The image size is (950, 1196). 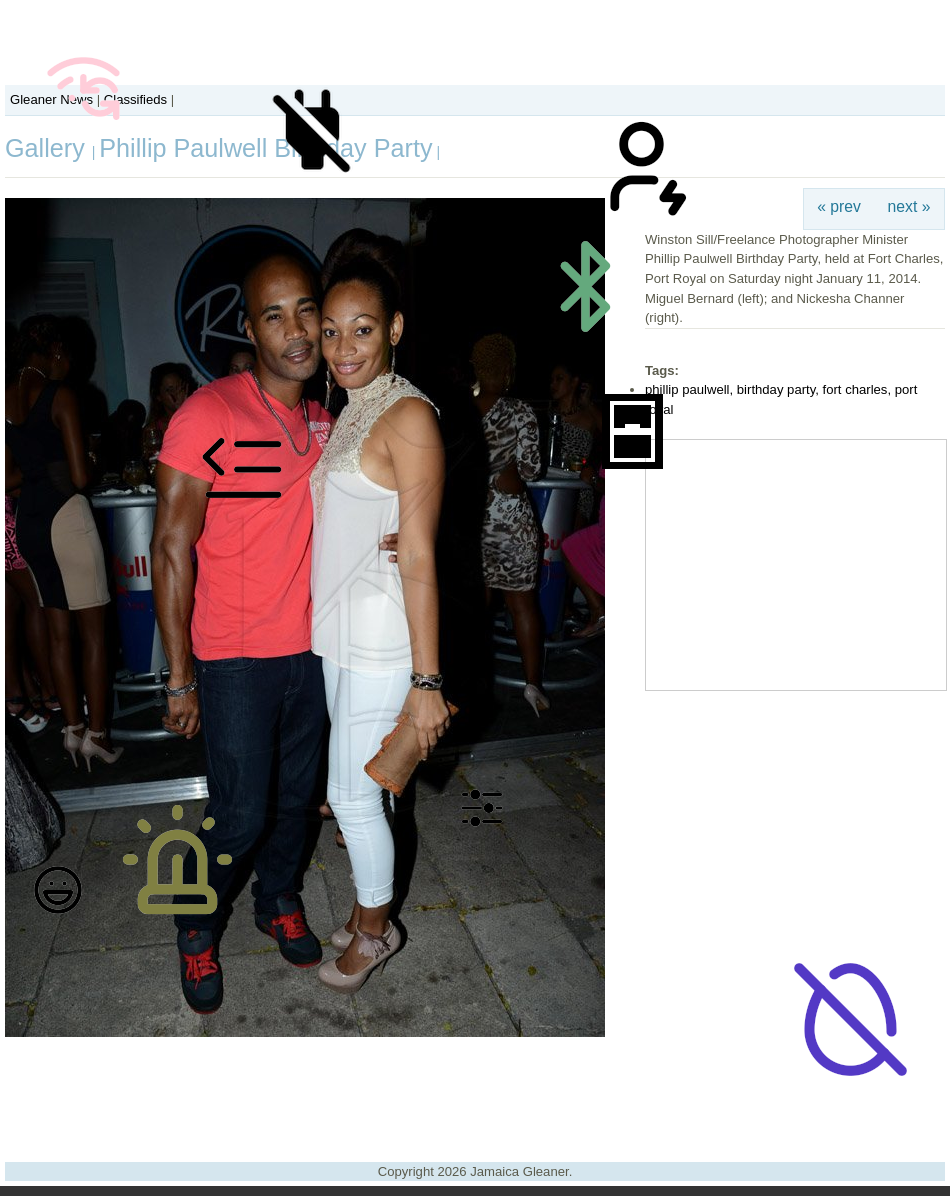 What do you see at coordinates (641, 166) in the screenshot?
I see `user account with quick actions` at bounding box center [641, 166].